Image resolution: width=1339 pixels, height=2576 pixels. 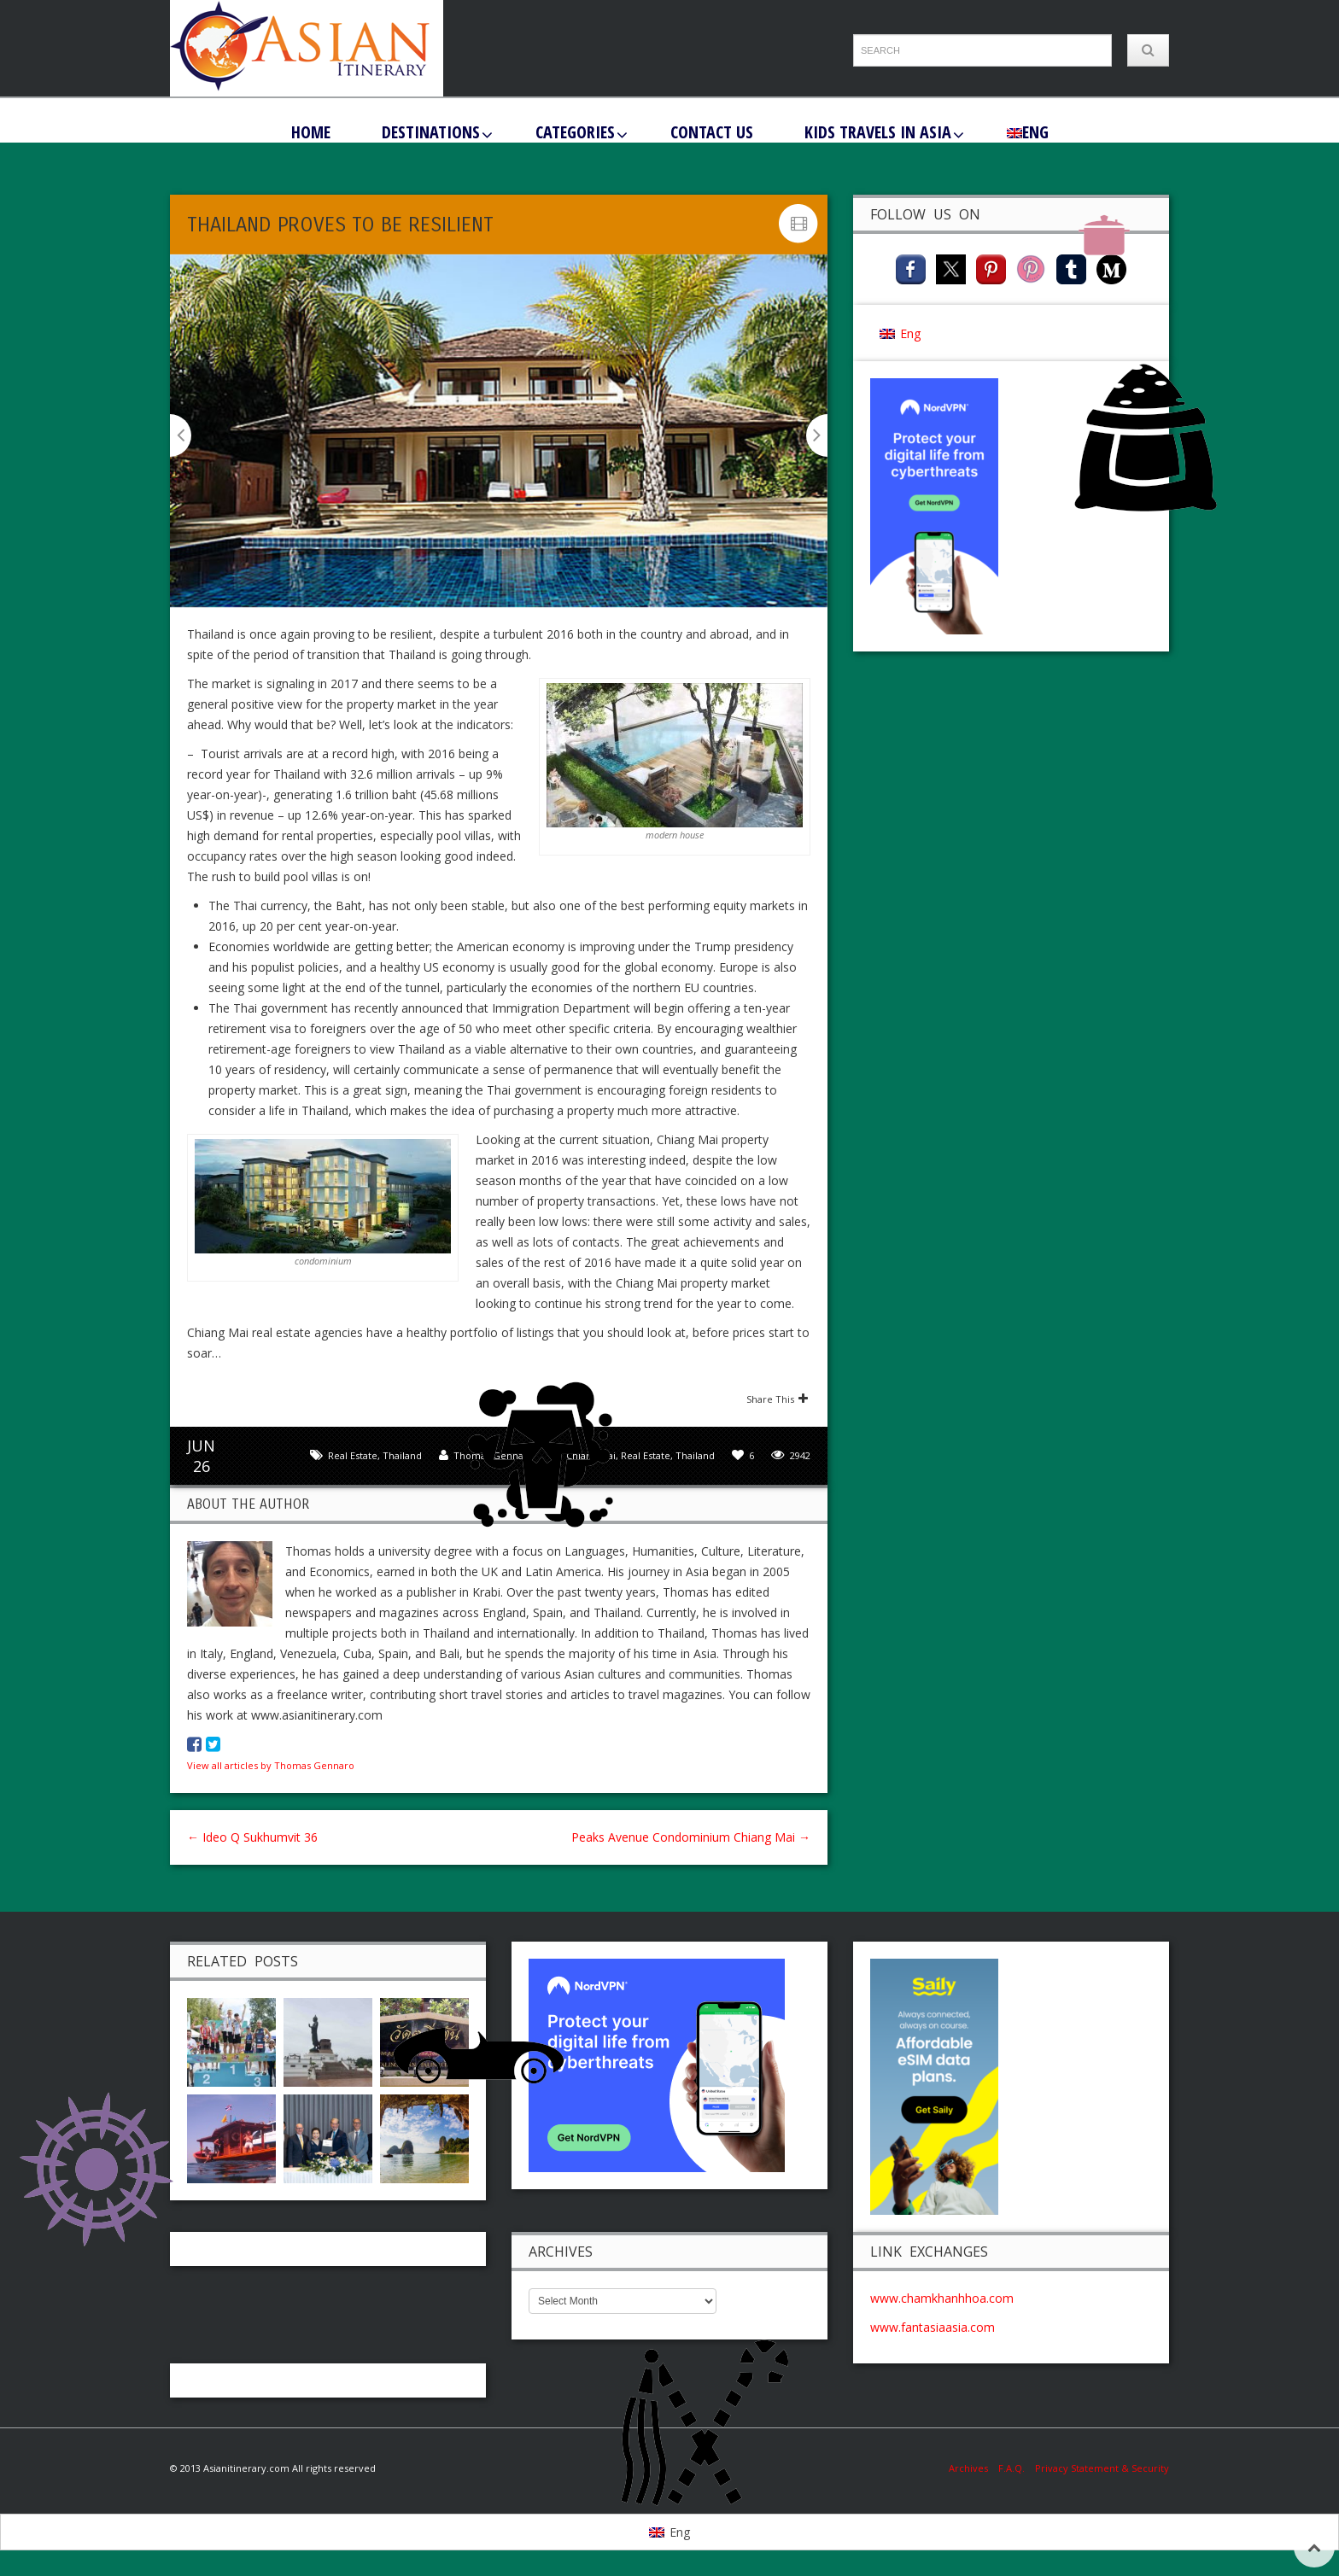 I want to click on indicates a powder or ingredient item in inventory, so click(x=1144, y=433).